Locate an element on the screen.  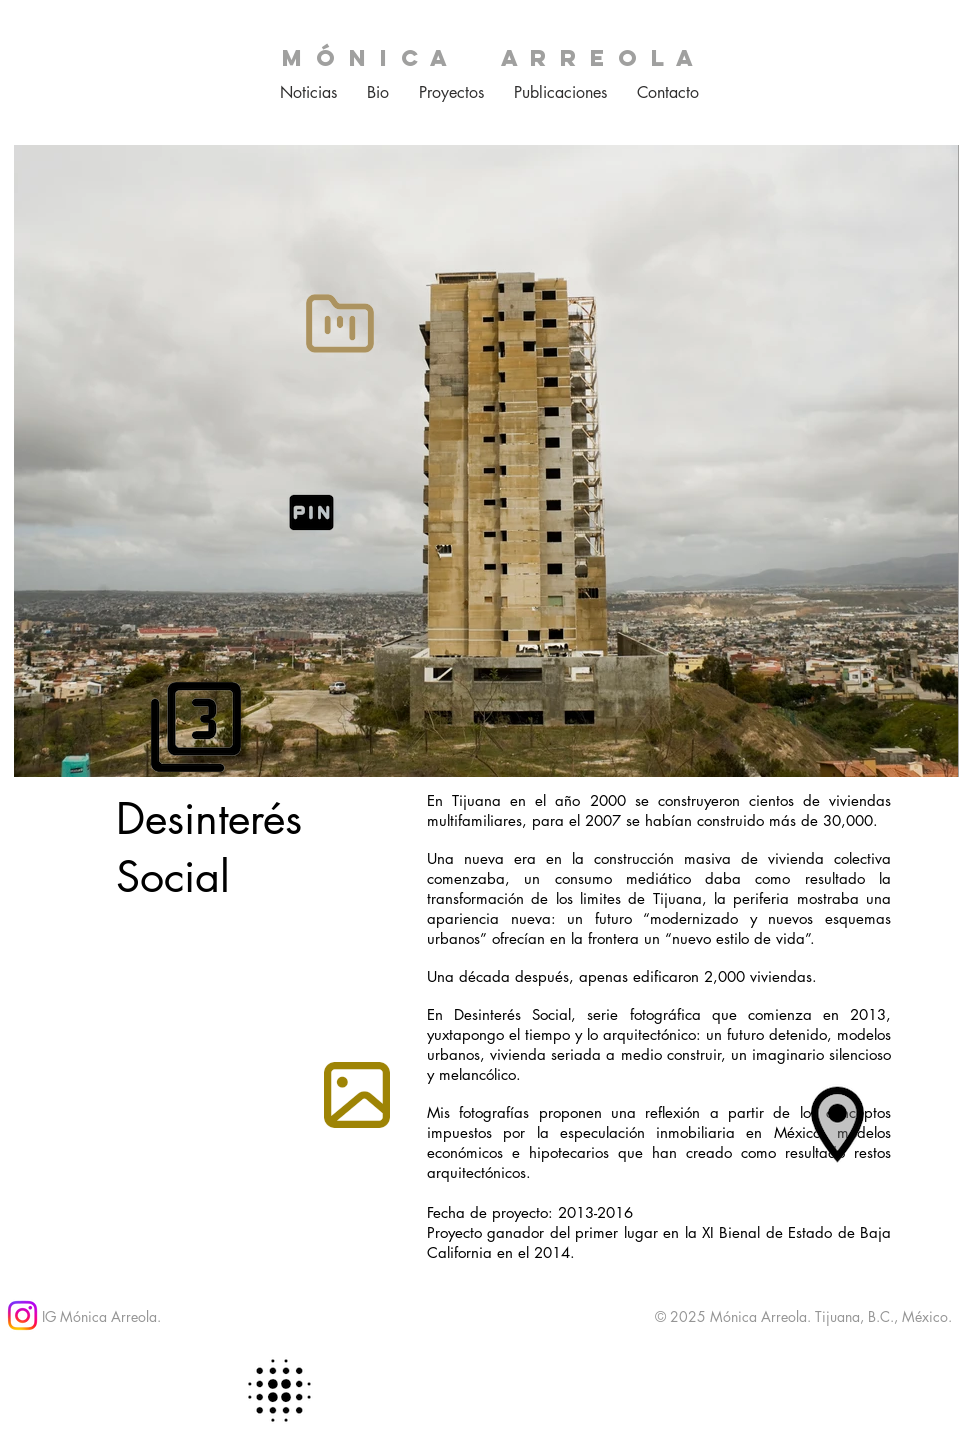
apply blur effect to image is located at coordinates (279, 1390).